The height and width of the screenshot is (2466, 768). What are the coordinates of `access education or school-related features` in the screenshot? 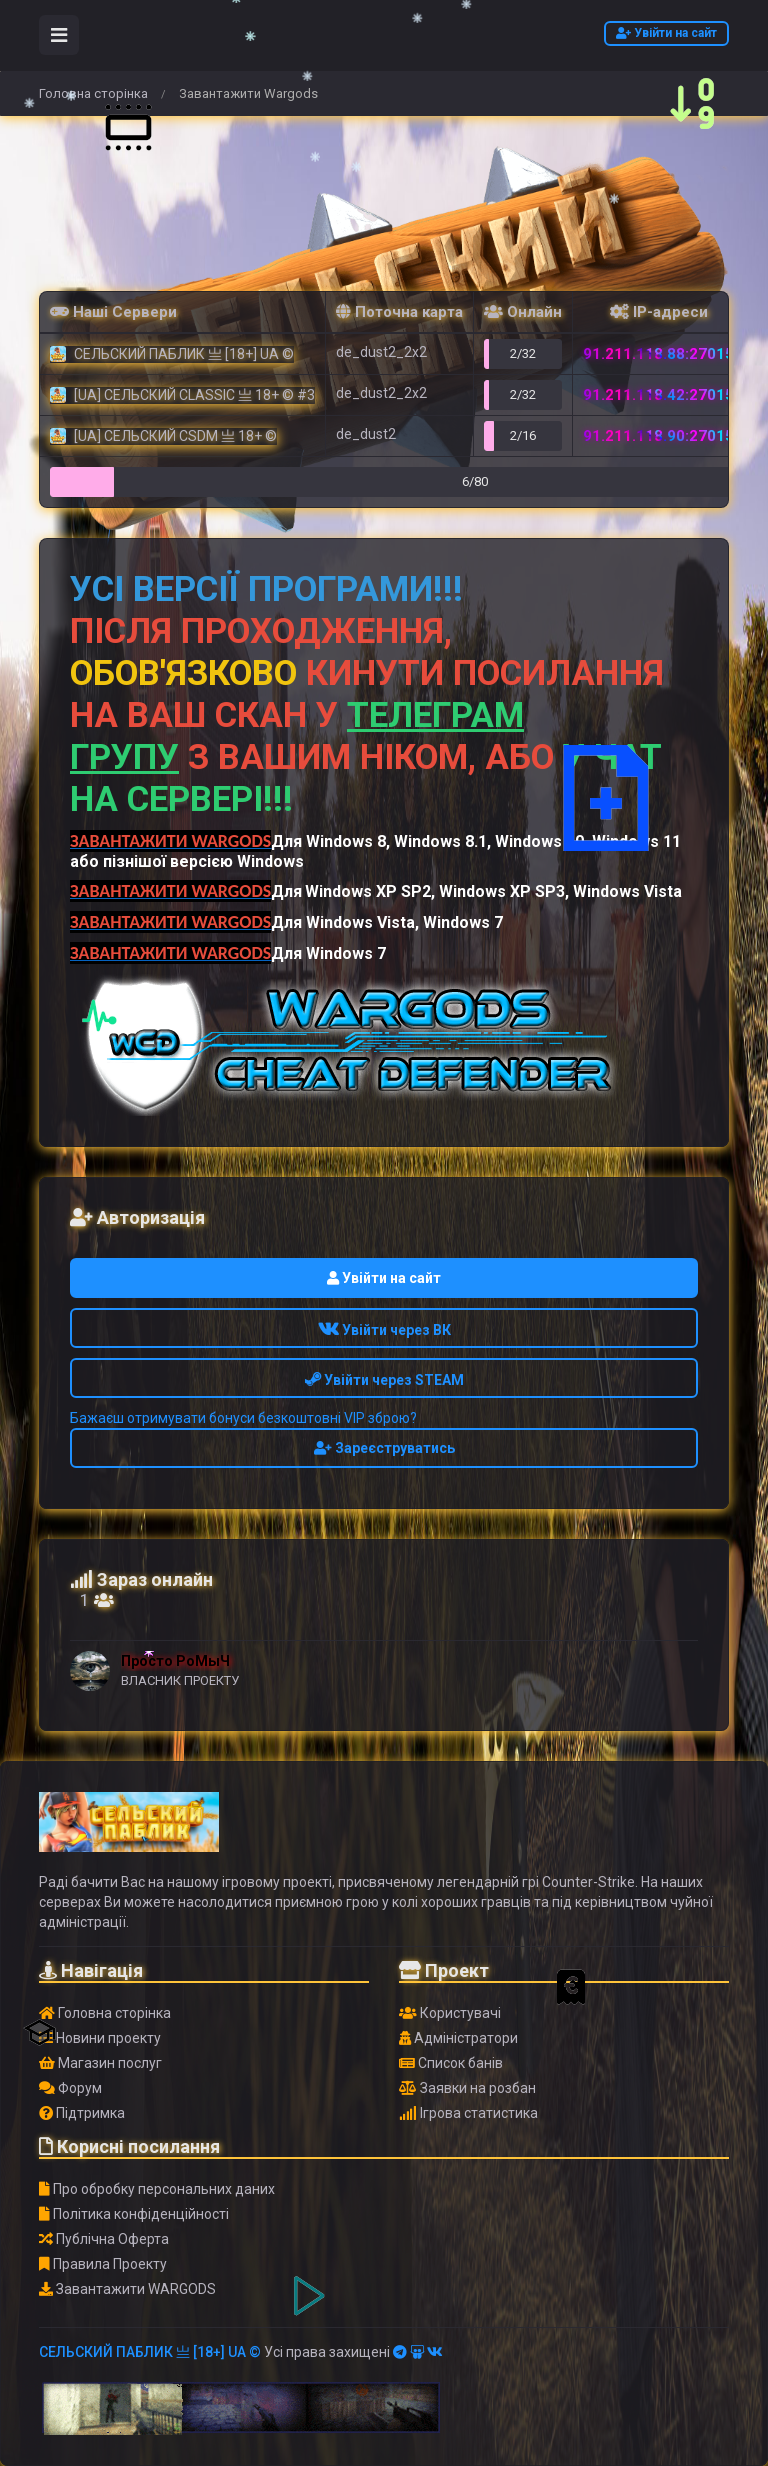 It's located at (39, 2032).